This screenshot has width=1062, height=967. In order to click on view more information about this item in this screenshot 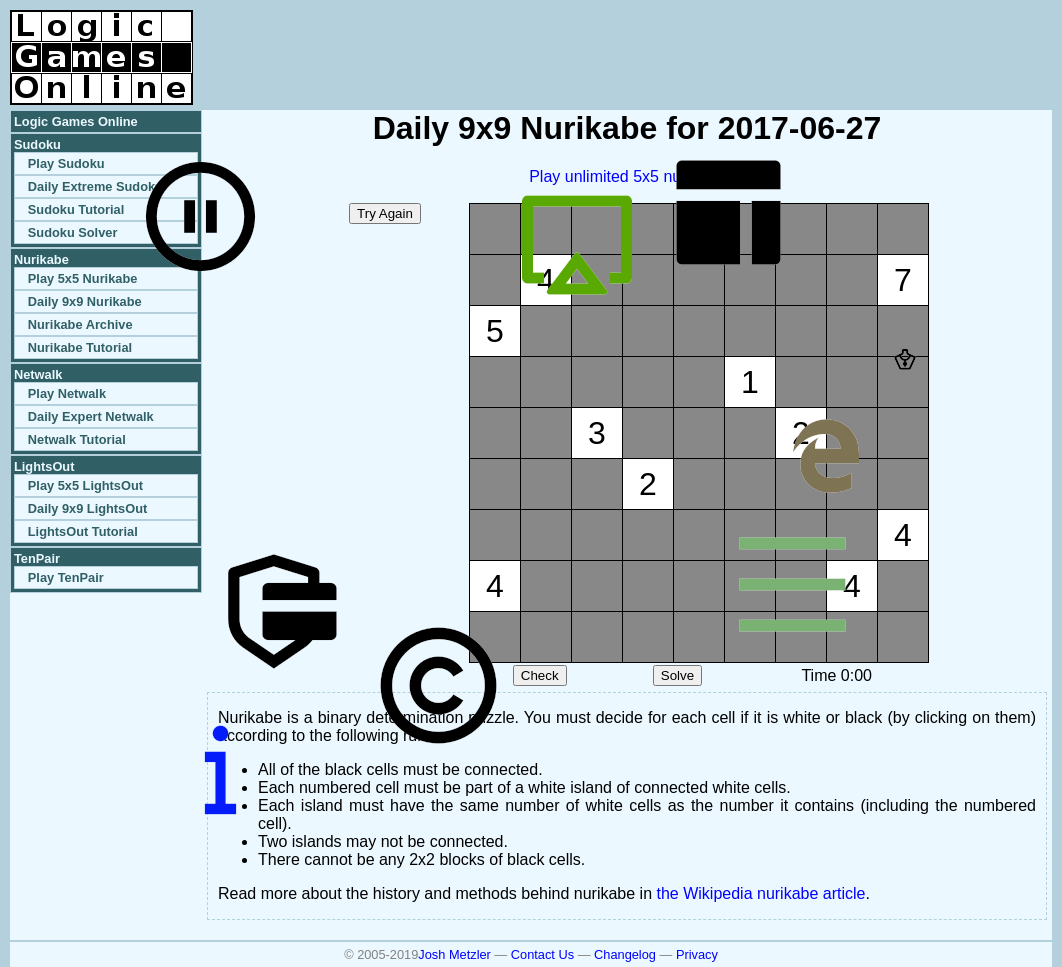, I will do `click(220, 772)`.